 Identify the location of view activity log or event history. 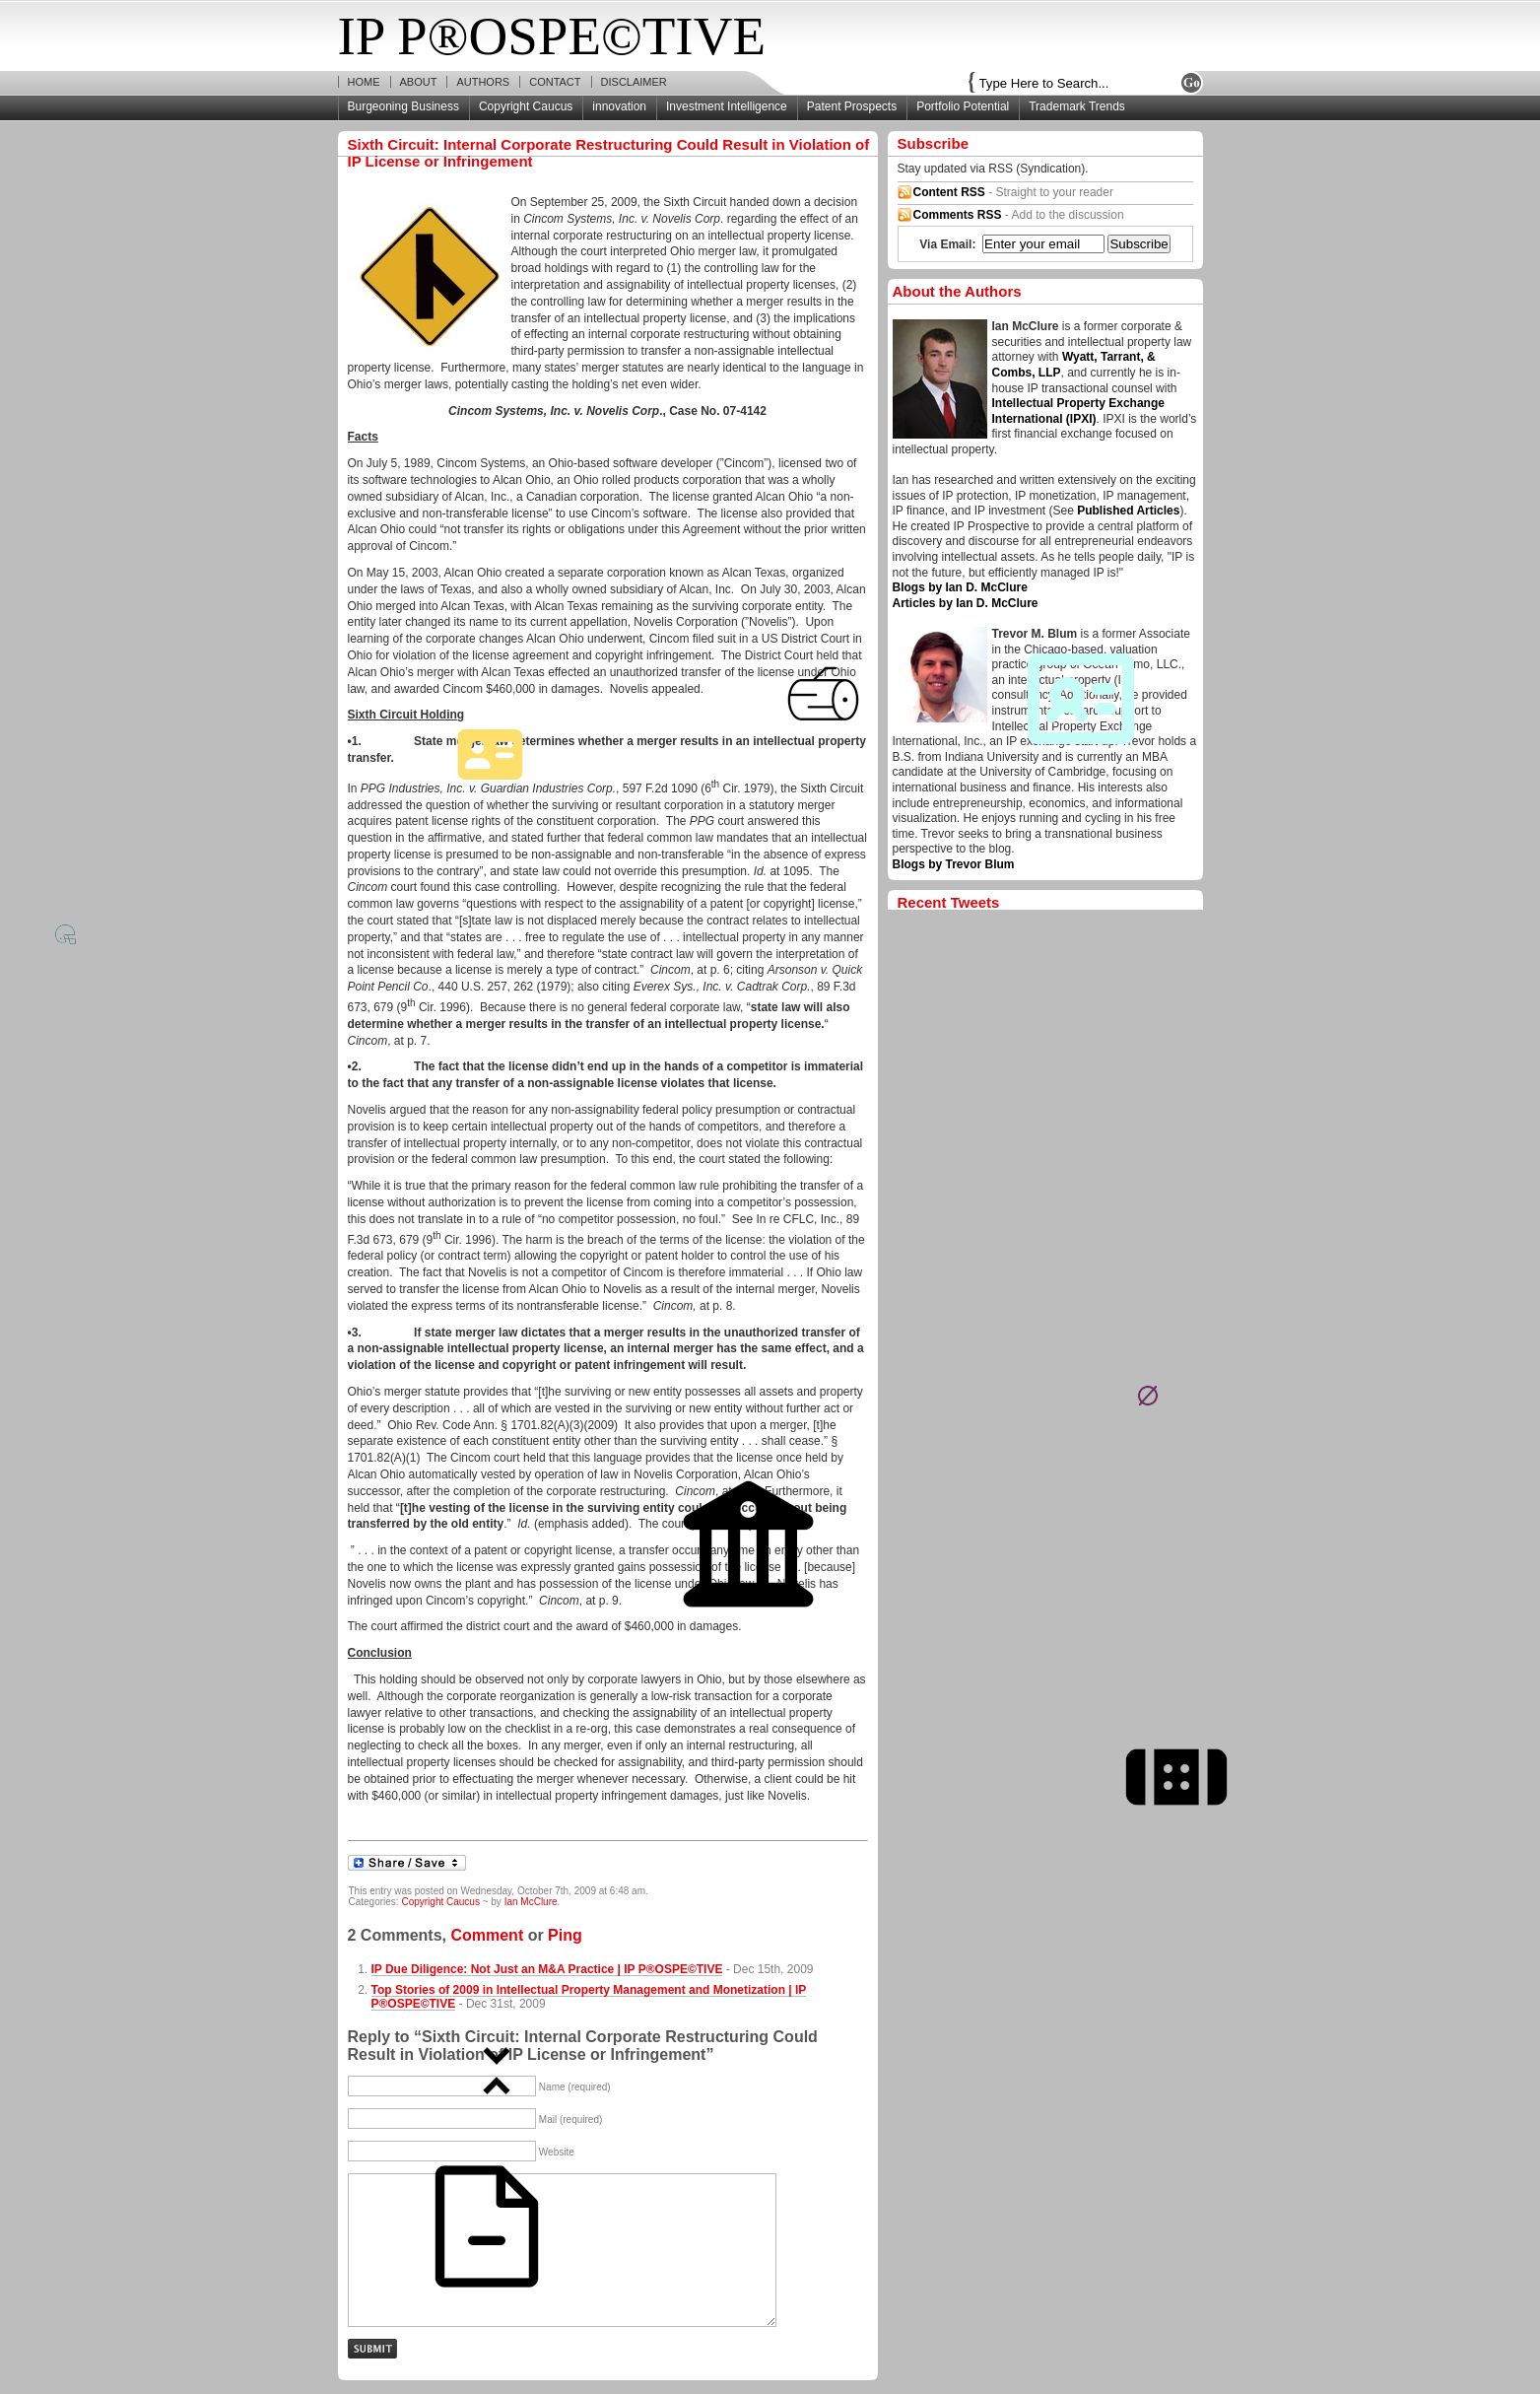
(823, 697).